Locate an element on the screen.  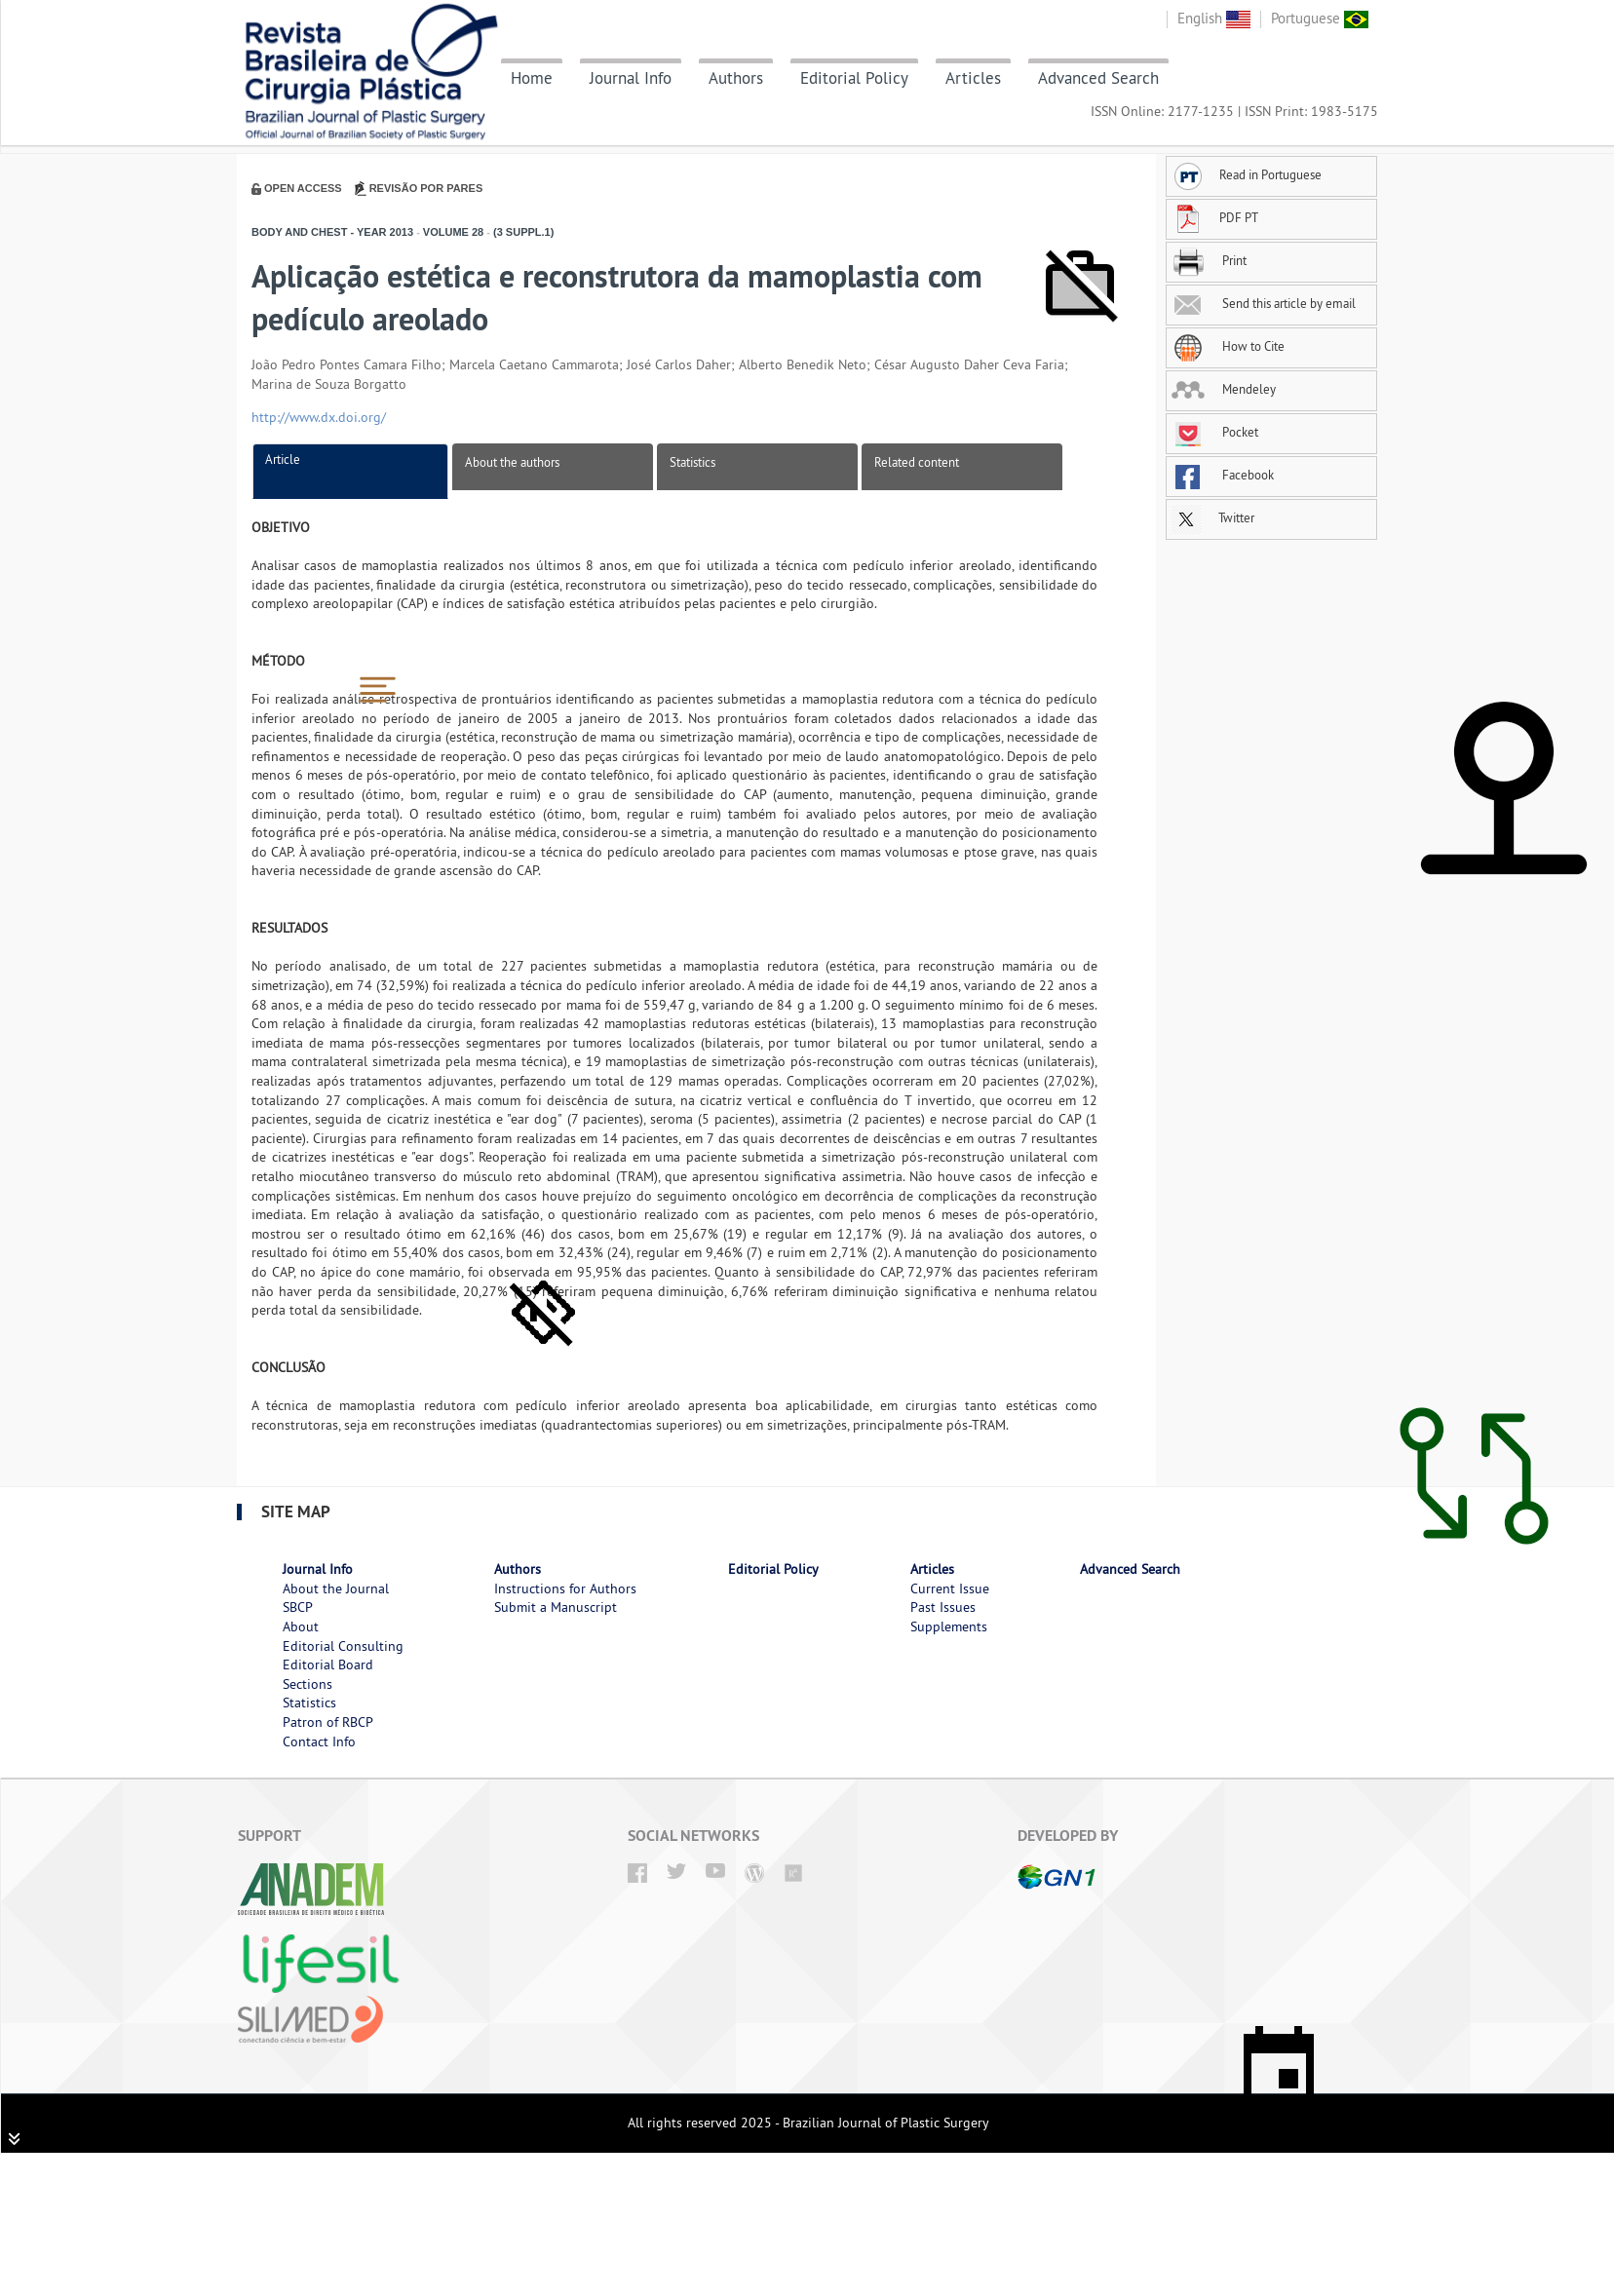
disable navigation or directions is located at coordinates (543, 1312).